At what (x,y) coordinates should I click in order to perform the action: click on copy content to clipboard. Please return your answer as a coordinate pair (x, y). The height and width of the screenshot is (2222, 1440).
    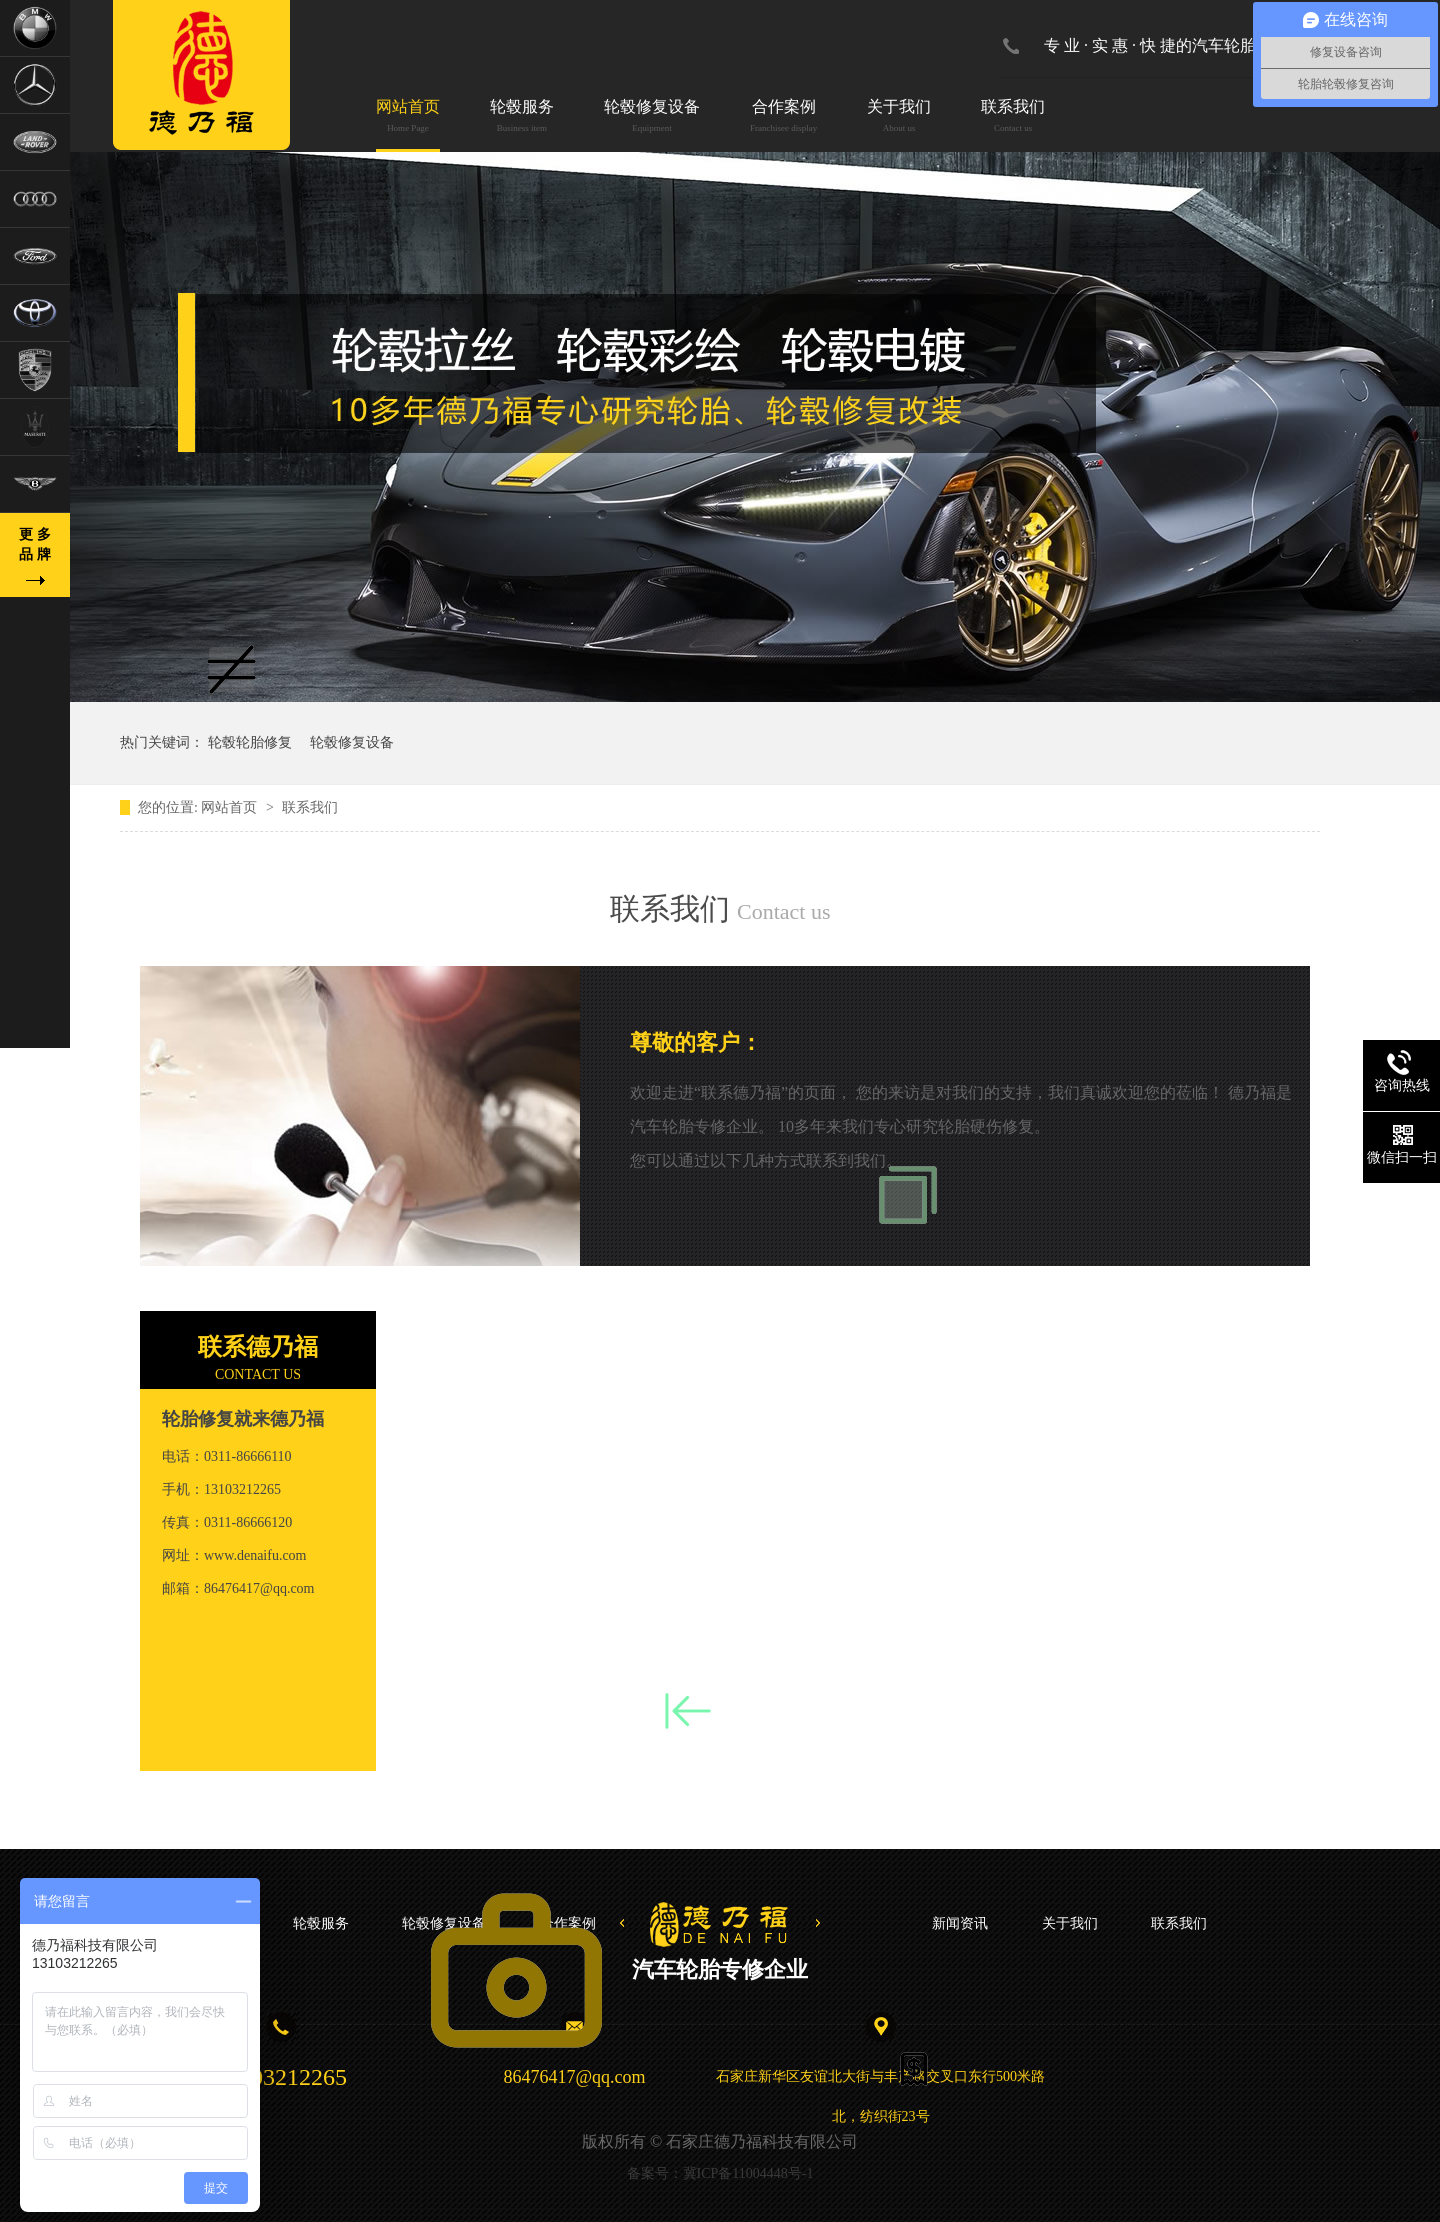
    Looking at the image, I should click on (908, 1195).